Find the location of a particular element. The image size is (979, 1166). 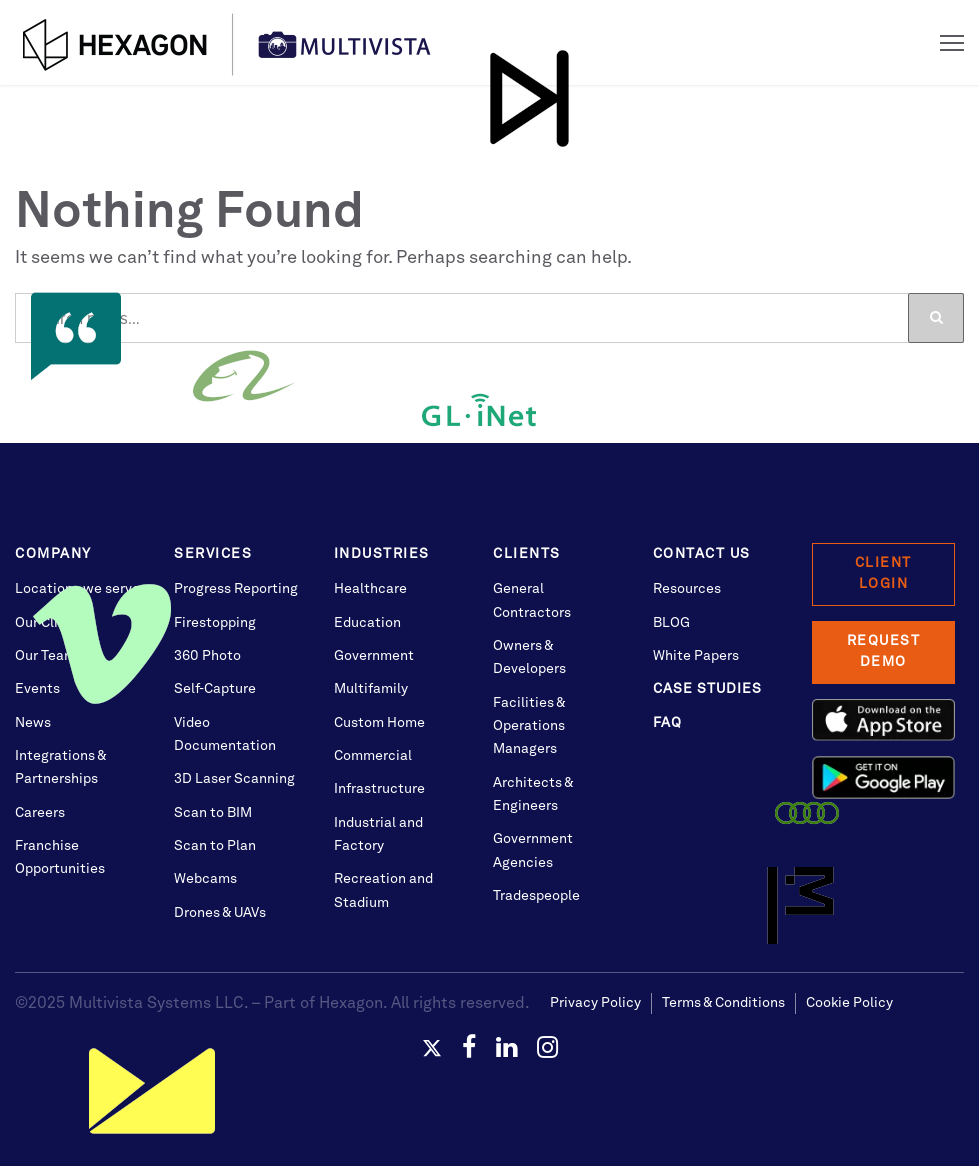

open the Vimeo app is located at coordinates (102, 644).